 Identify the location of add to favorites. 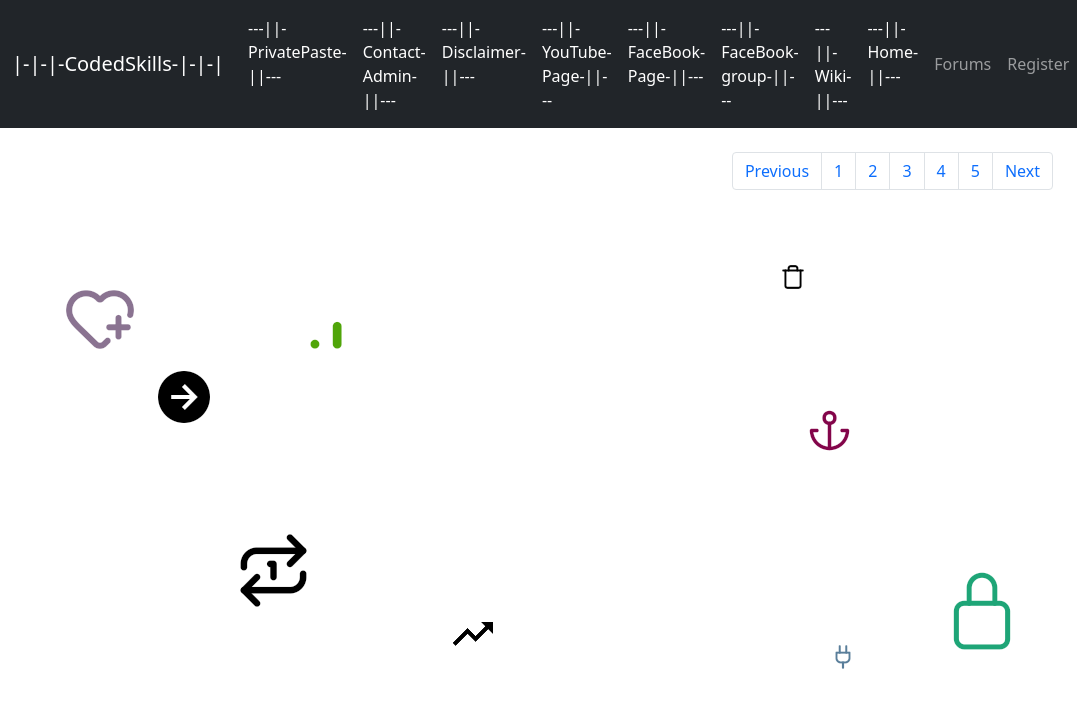
(100, 318).